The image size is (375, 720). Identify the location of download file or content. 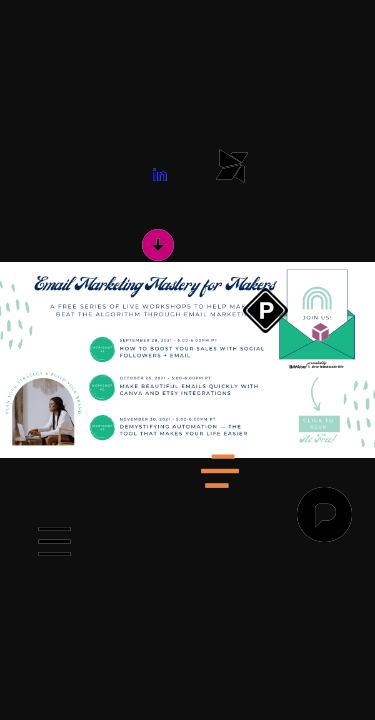
(158, 245).